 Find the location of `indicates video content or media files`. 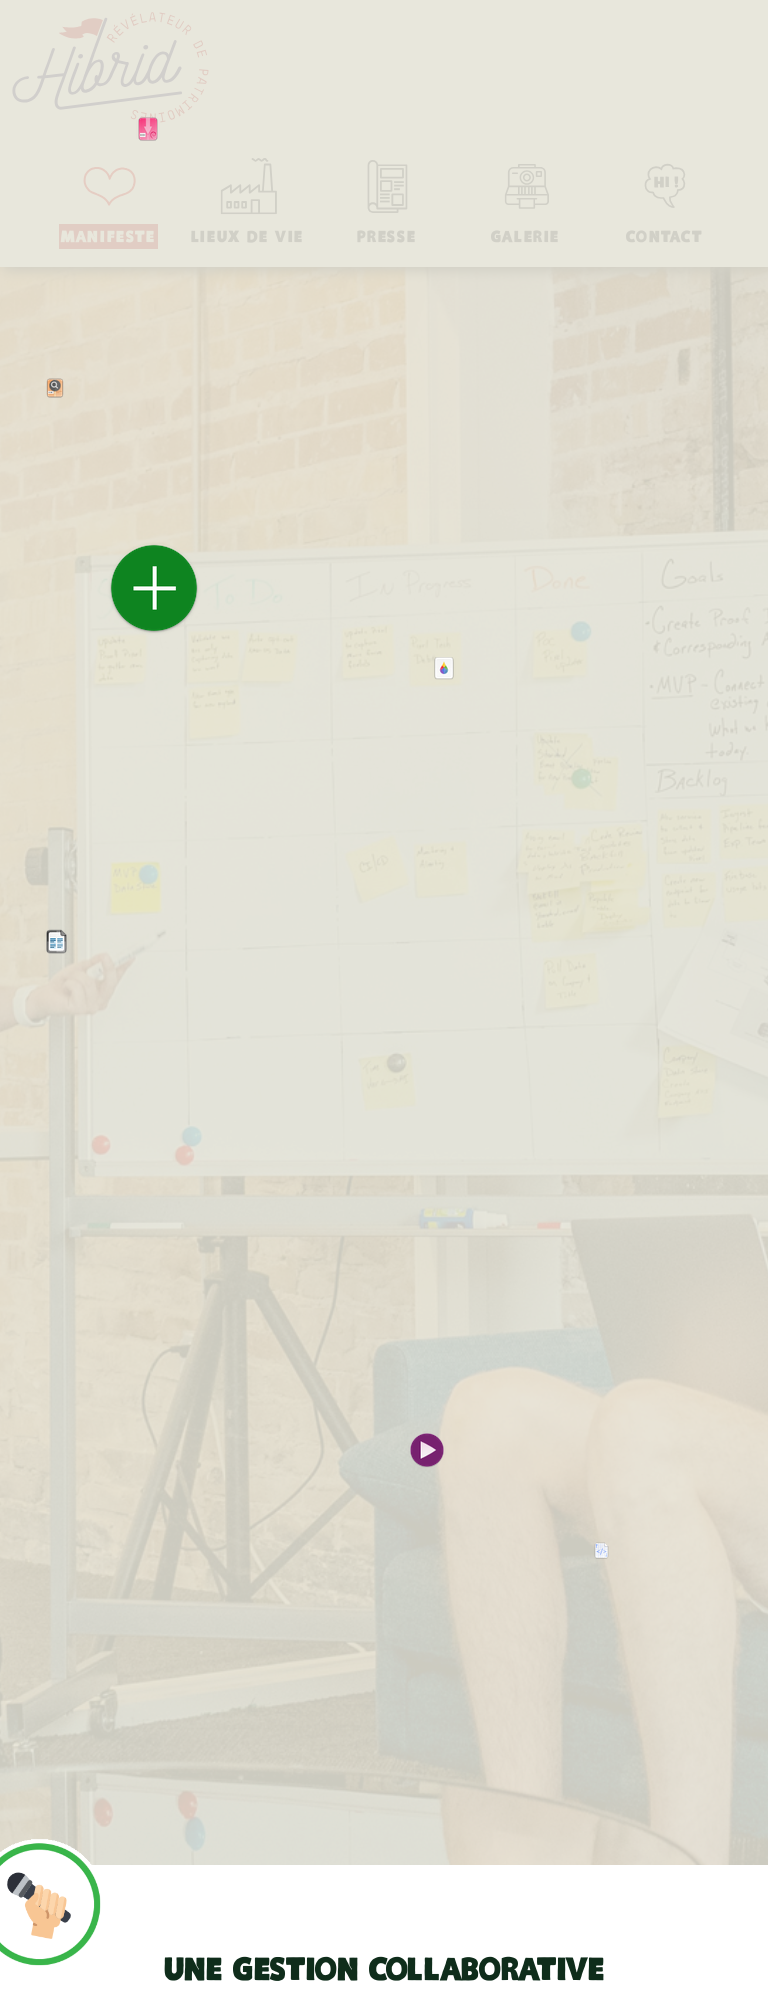

indicates video content or media files is located at coordinates (427, 1450).